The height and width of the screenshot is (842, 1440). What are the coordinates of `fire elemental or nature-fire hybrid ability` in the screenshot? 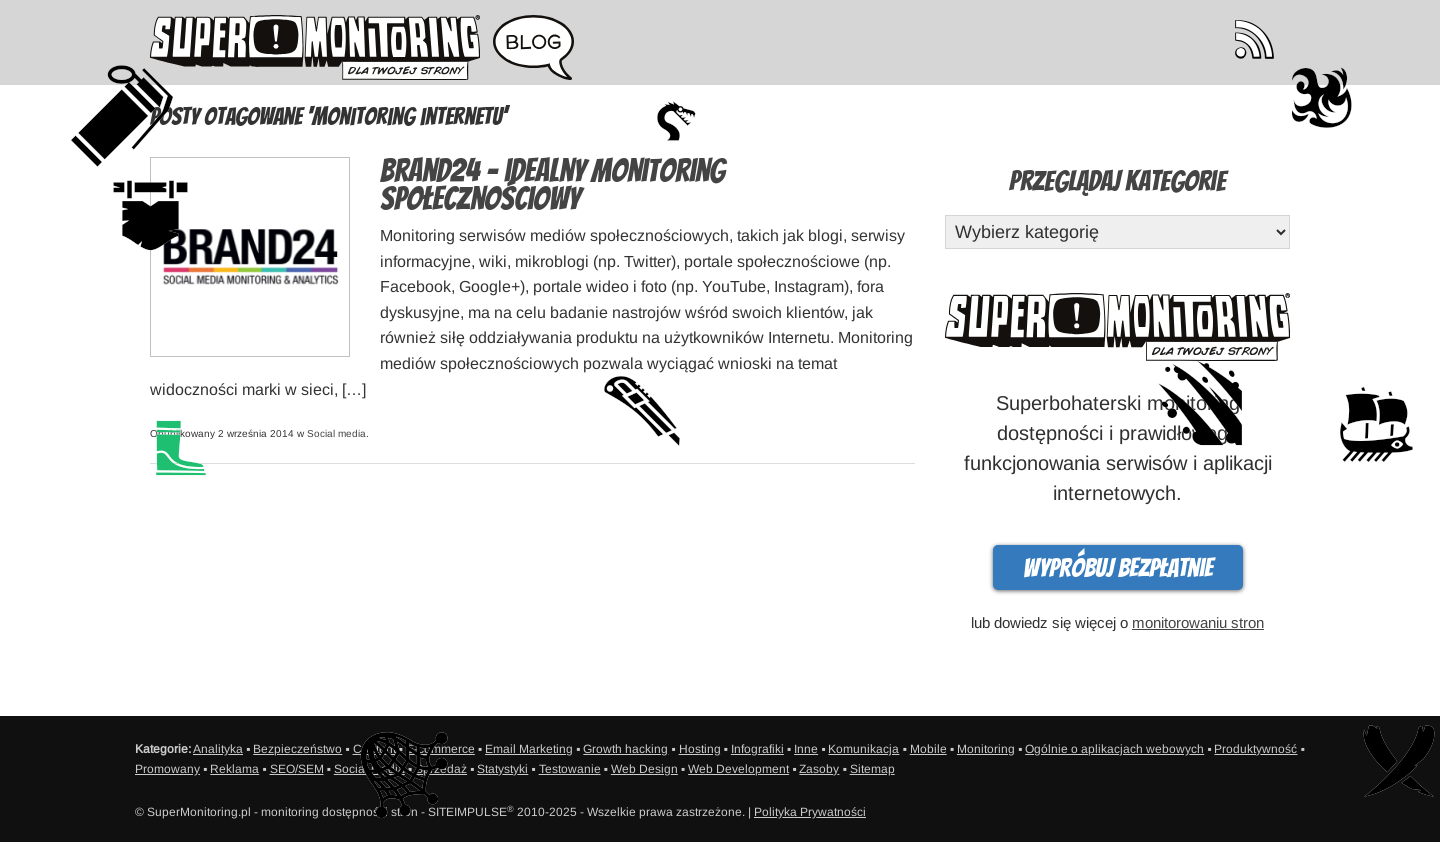 It's located at (1321, 97).